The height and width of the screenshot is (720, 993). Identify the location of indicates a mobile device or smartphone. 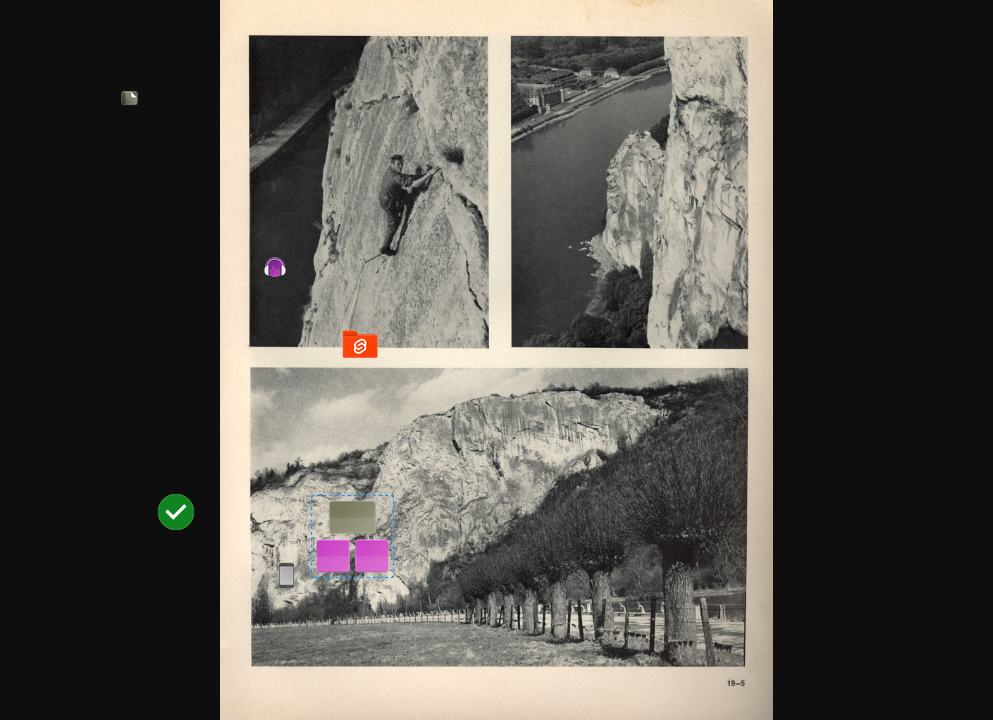
(286, 575).